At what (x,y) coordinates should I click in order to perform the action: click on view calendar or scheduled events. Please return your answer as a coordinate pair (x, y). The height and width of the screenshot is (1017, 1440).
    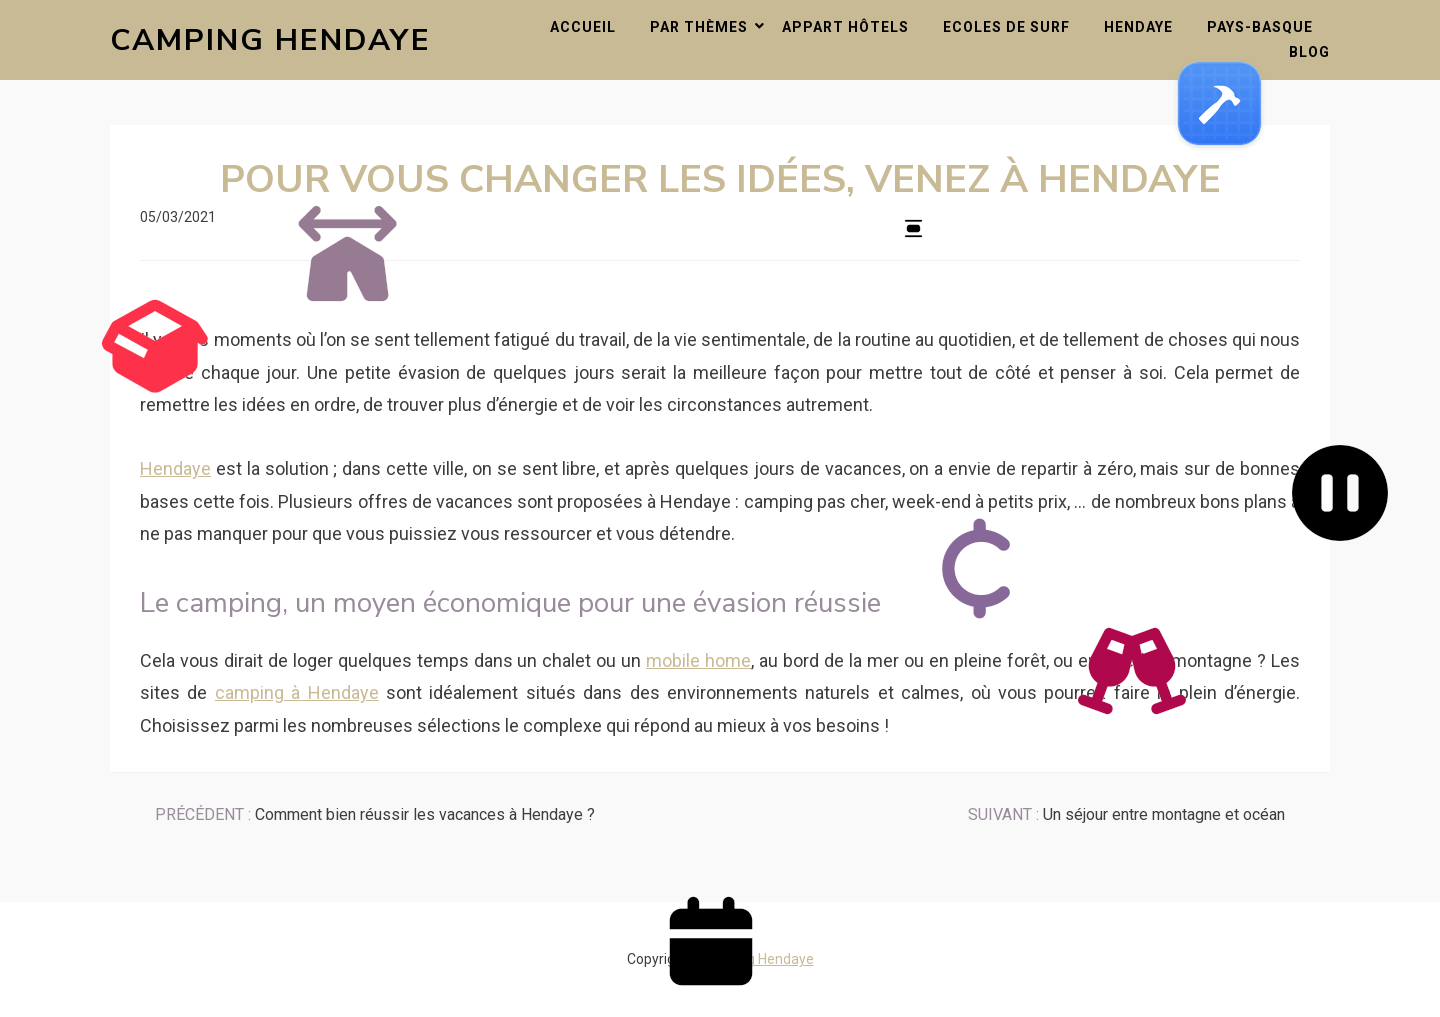
    Looking at the image, I should click on (711, 944).